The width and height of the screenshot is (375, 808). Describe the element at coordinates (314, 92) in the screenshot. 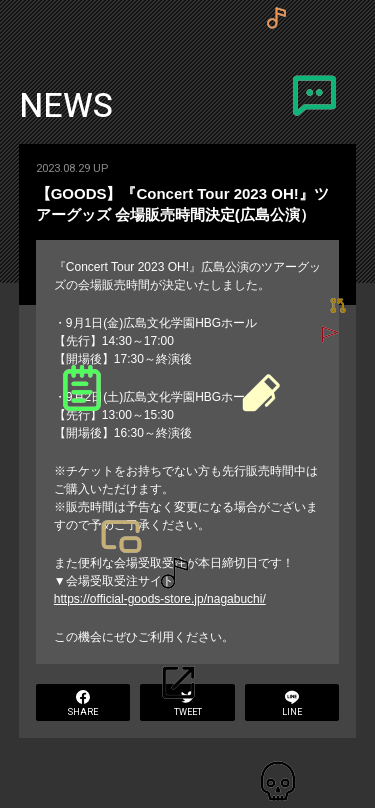

I see `open chat or messaging` at that location.